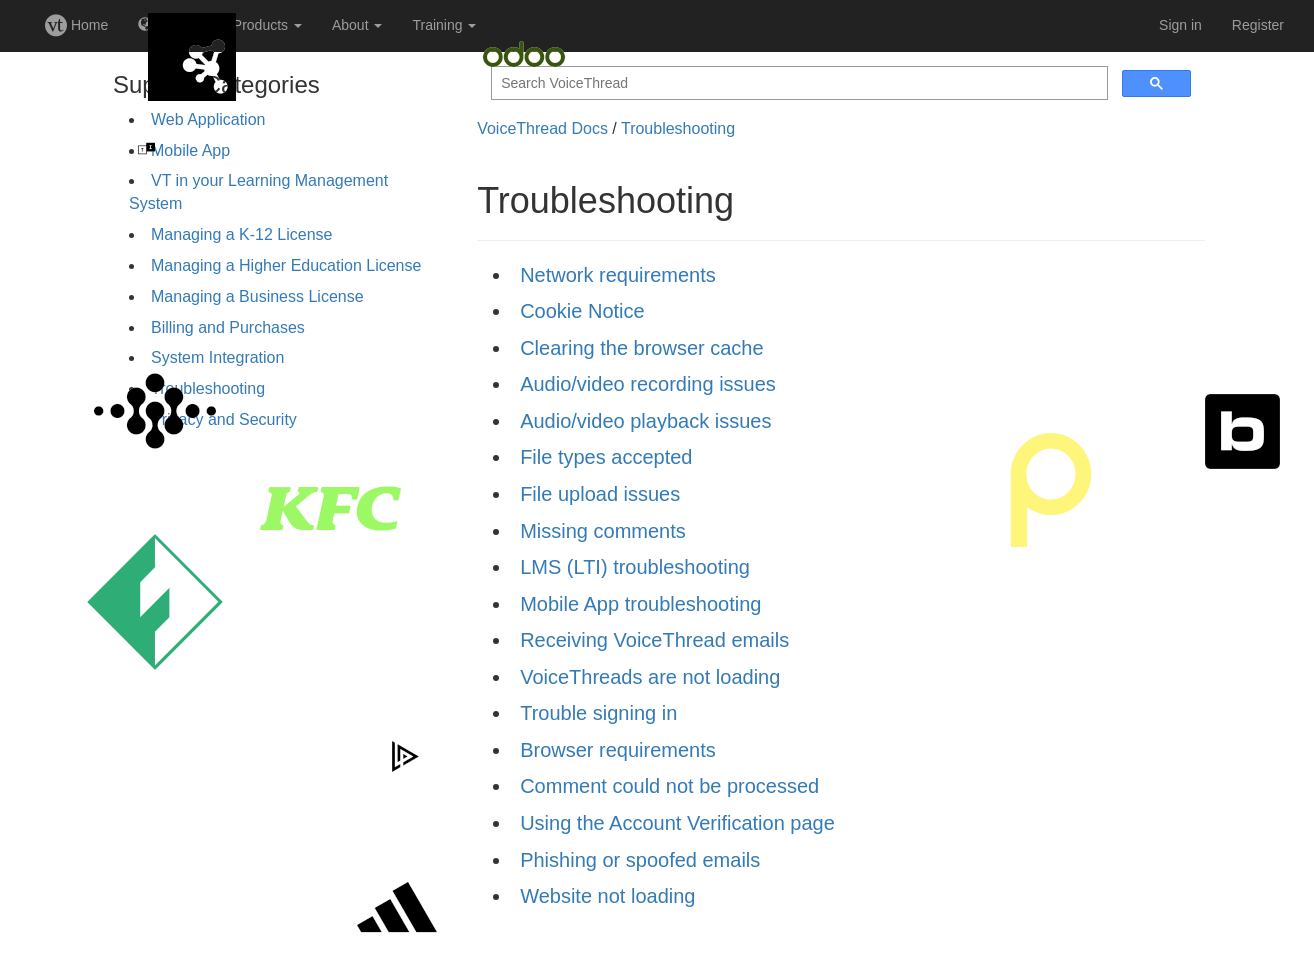 The image size is (1314, 953). Describe the element at coordinates (330, 508) in the screenshot. I see `KFC brand logo` at that location.